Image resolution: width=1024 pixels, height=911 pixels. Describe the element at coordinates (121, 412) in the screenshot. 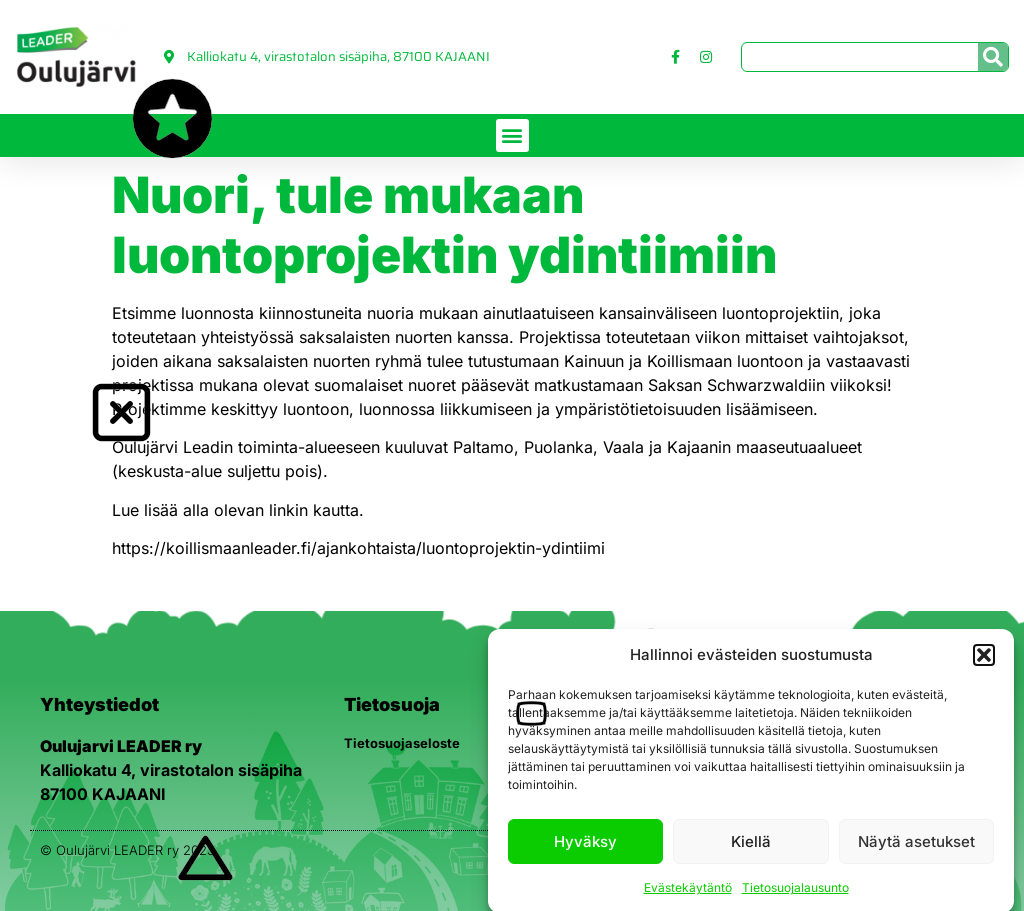

I see `close or dismiss a dialog box` at that location.